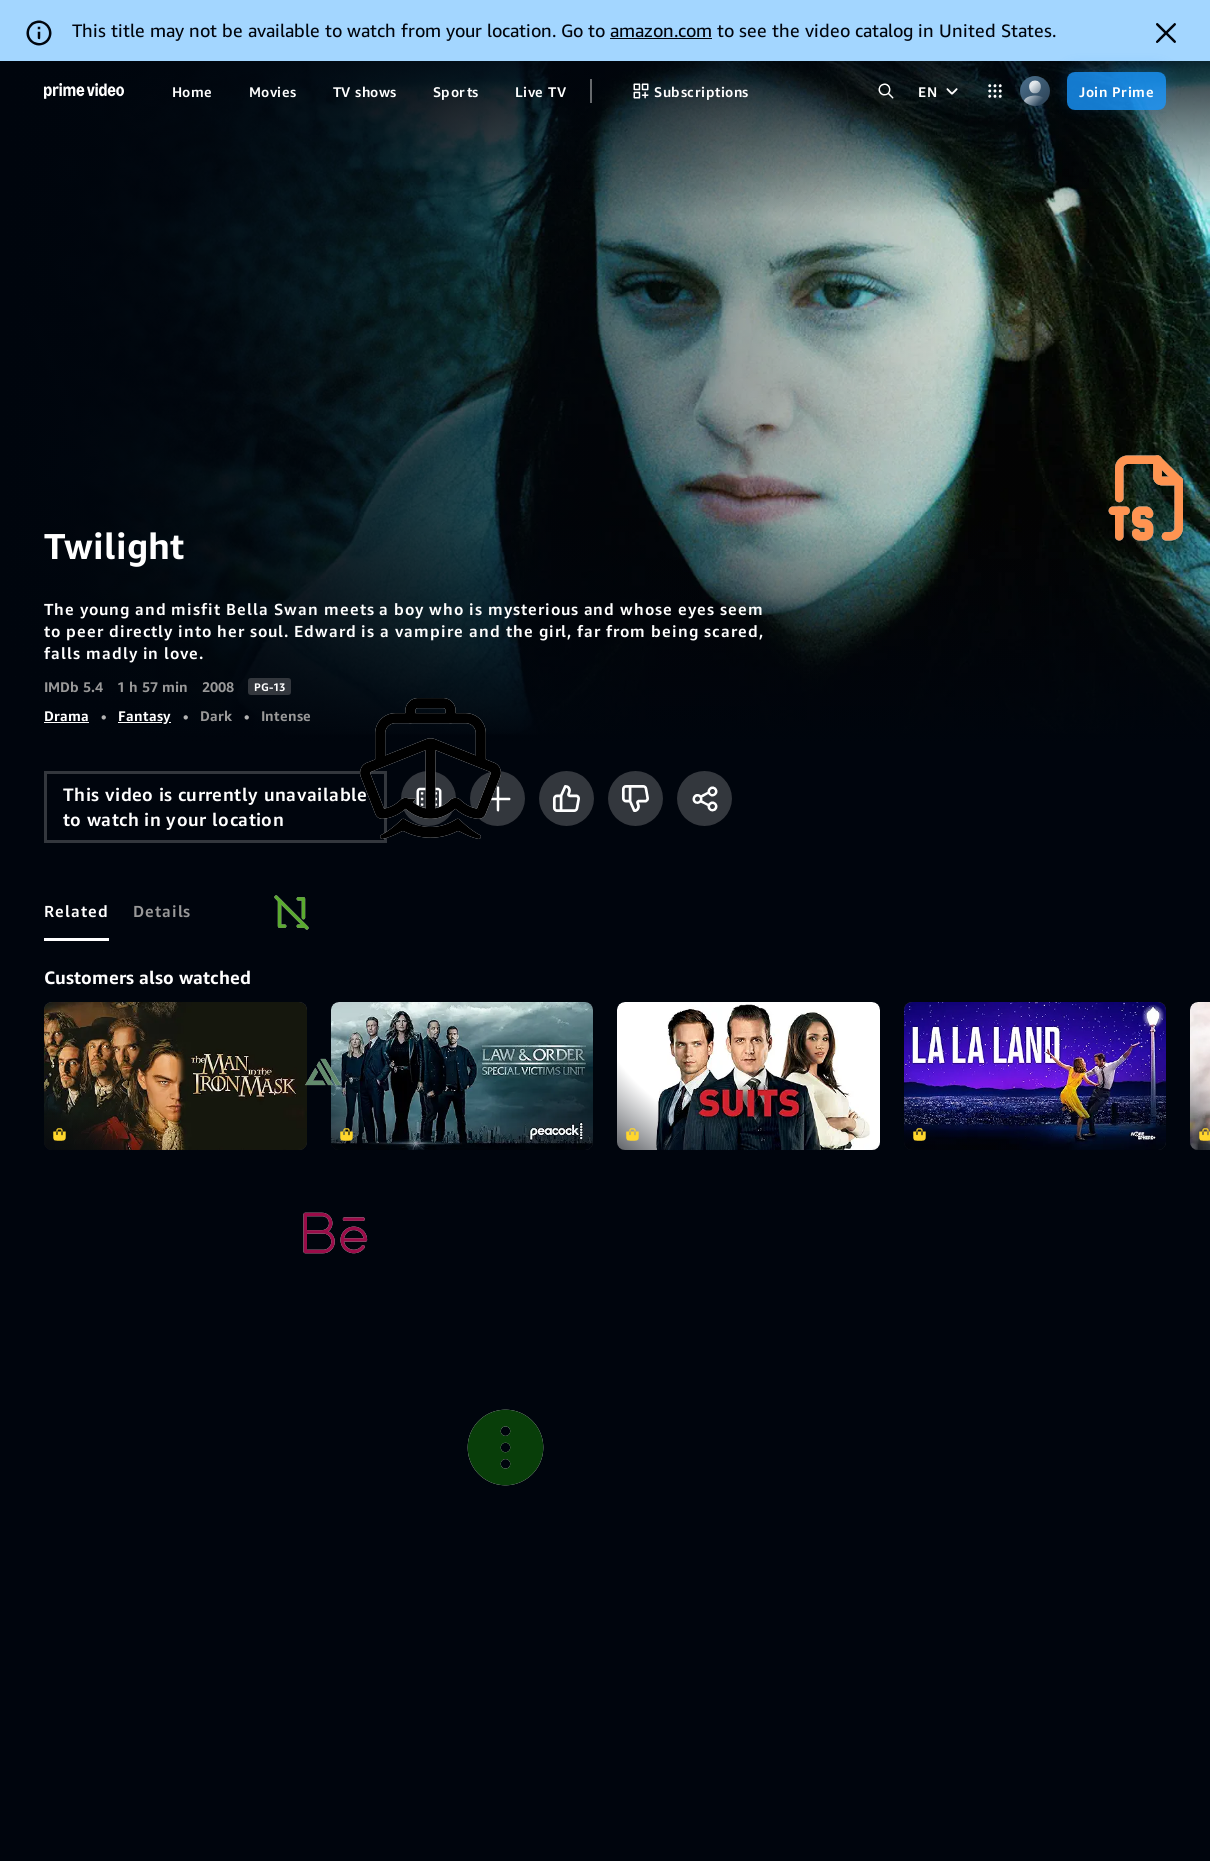 Image resolution: width=1210 pixels, height=1861 pixels. What do you see at coordinates (430, 768) in the screenshot?
I see `access boat or ferry services` at bounding box center [430, 768].